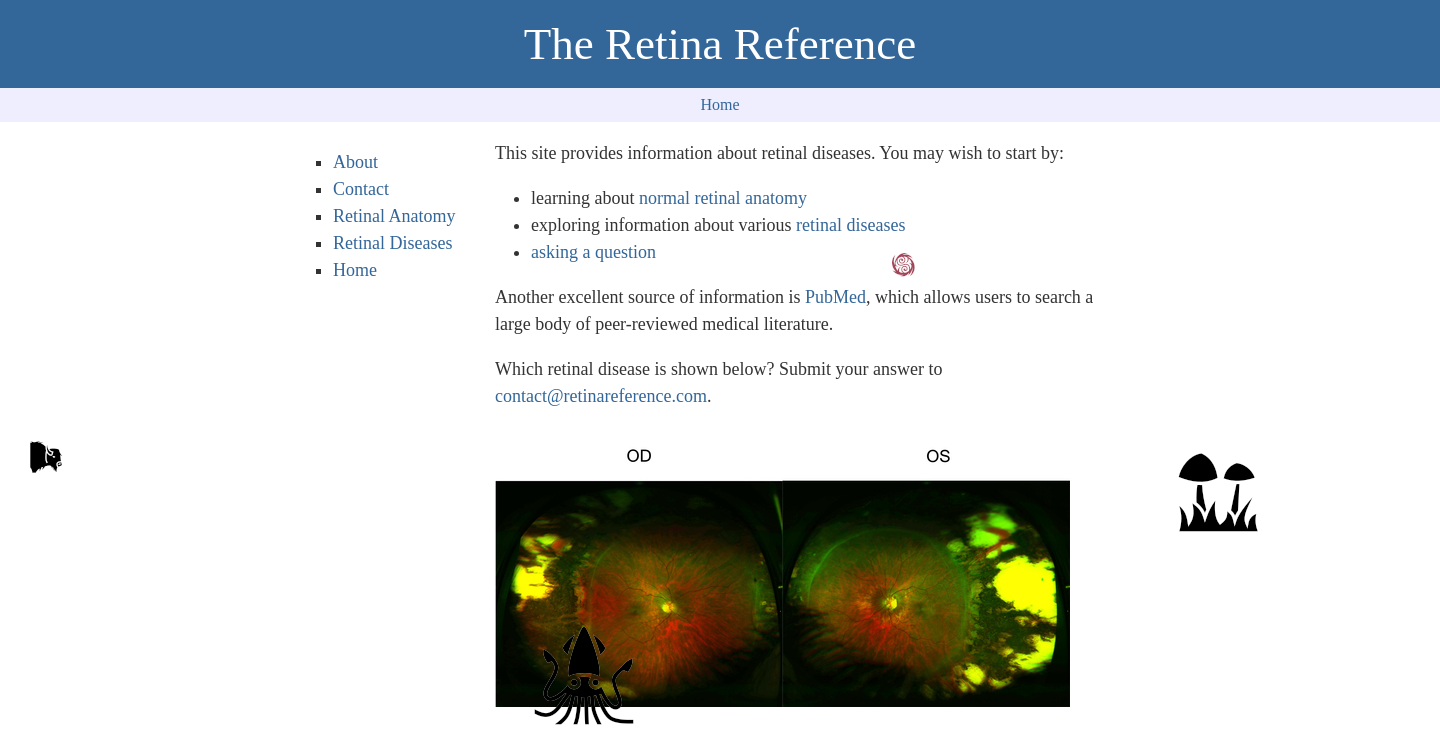  What do you see at coordinates (46, 457) in the screenshot?
I see `represents a buffalo or bison in a game context` at bounding box center [46, 457].